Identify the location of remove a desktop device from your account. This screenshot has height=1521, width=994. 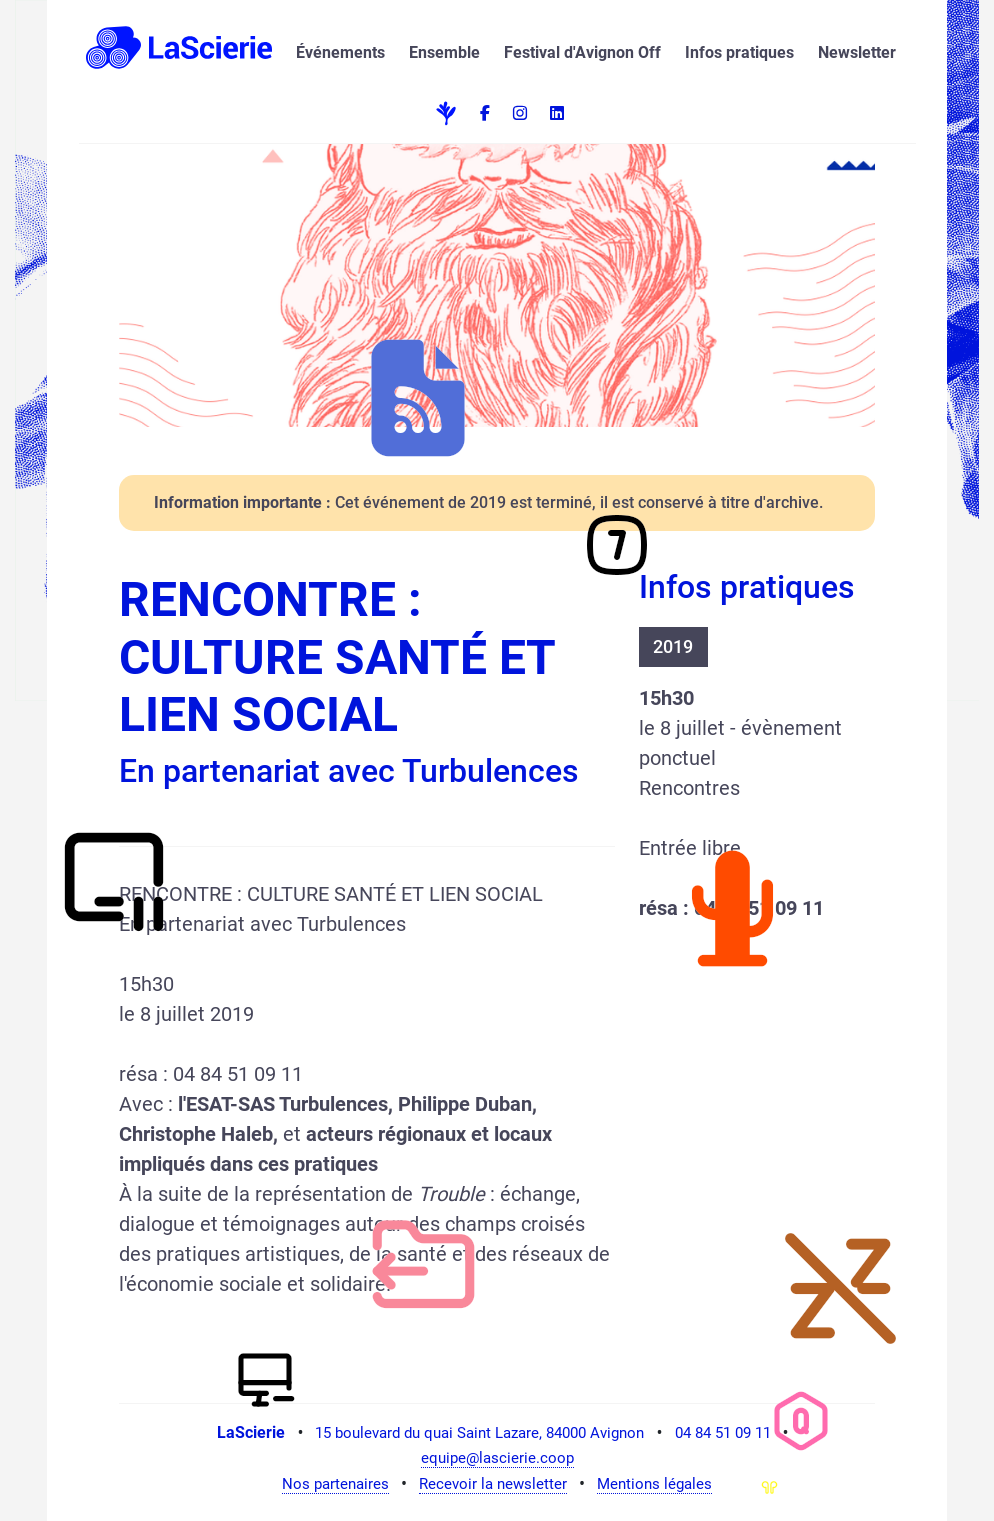
(265, 1380).